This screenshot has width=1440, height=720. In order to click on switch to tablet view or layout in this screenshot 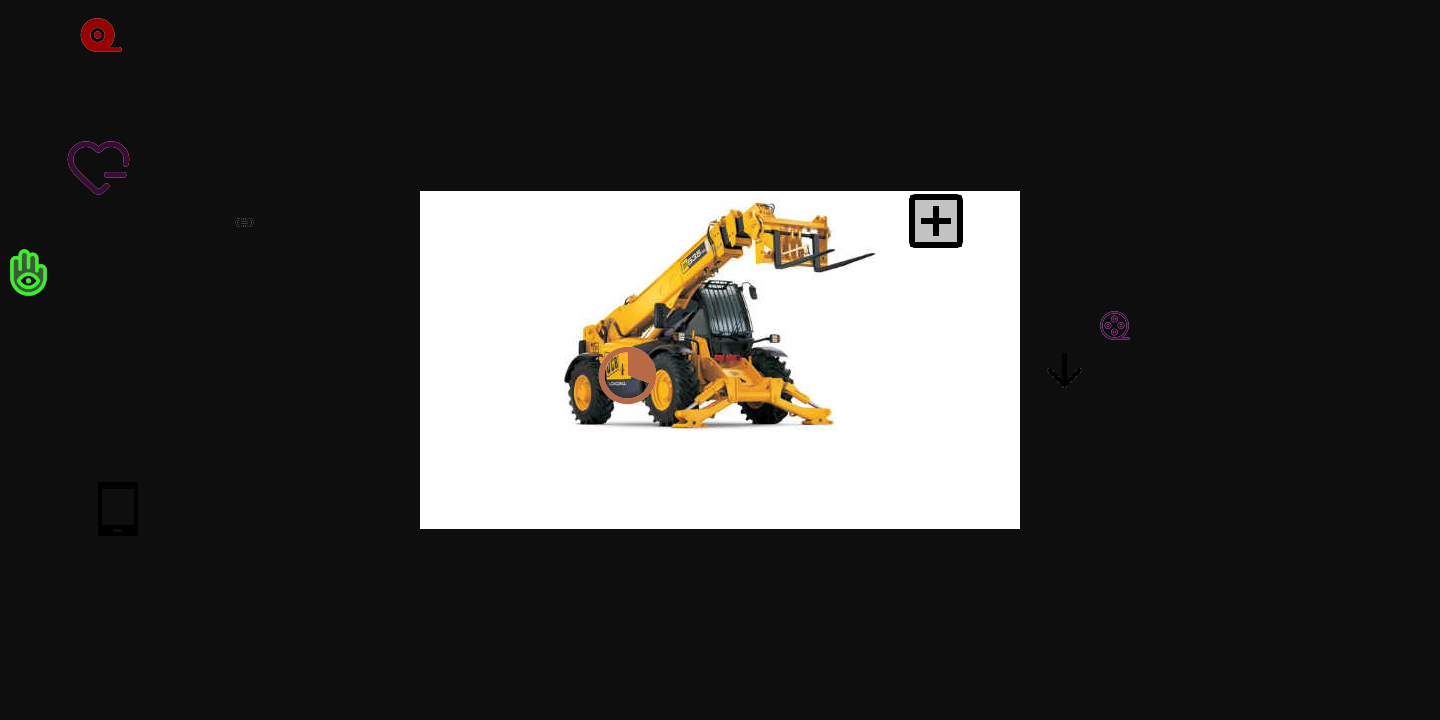, I will do `click(118, 509)`.